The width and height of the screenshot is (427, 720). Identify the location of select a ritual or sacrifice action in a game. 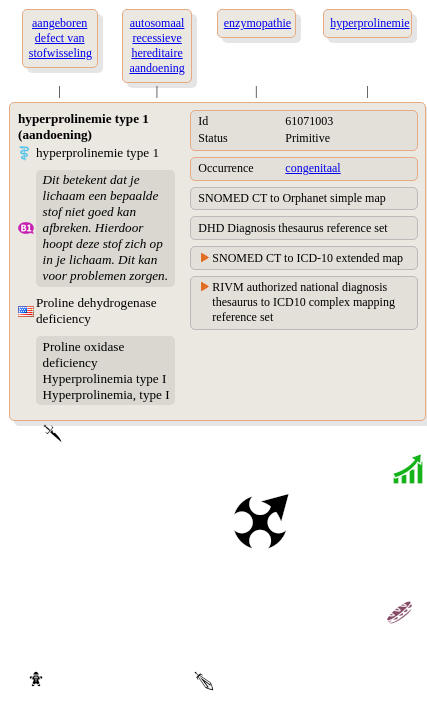
(52, 433).